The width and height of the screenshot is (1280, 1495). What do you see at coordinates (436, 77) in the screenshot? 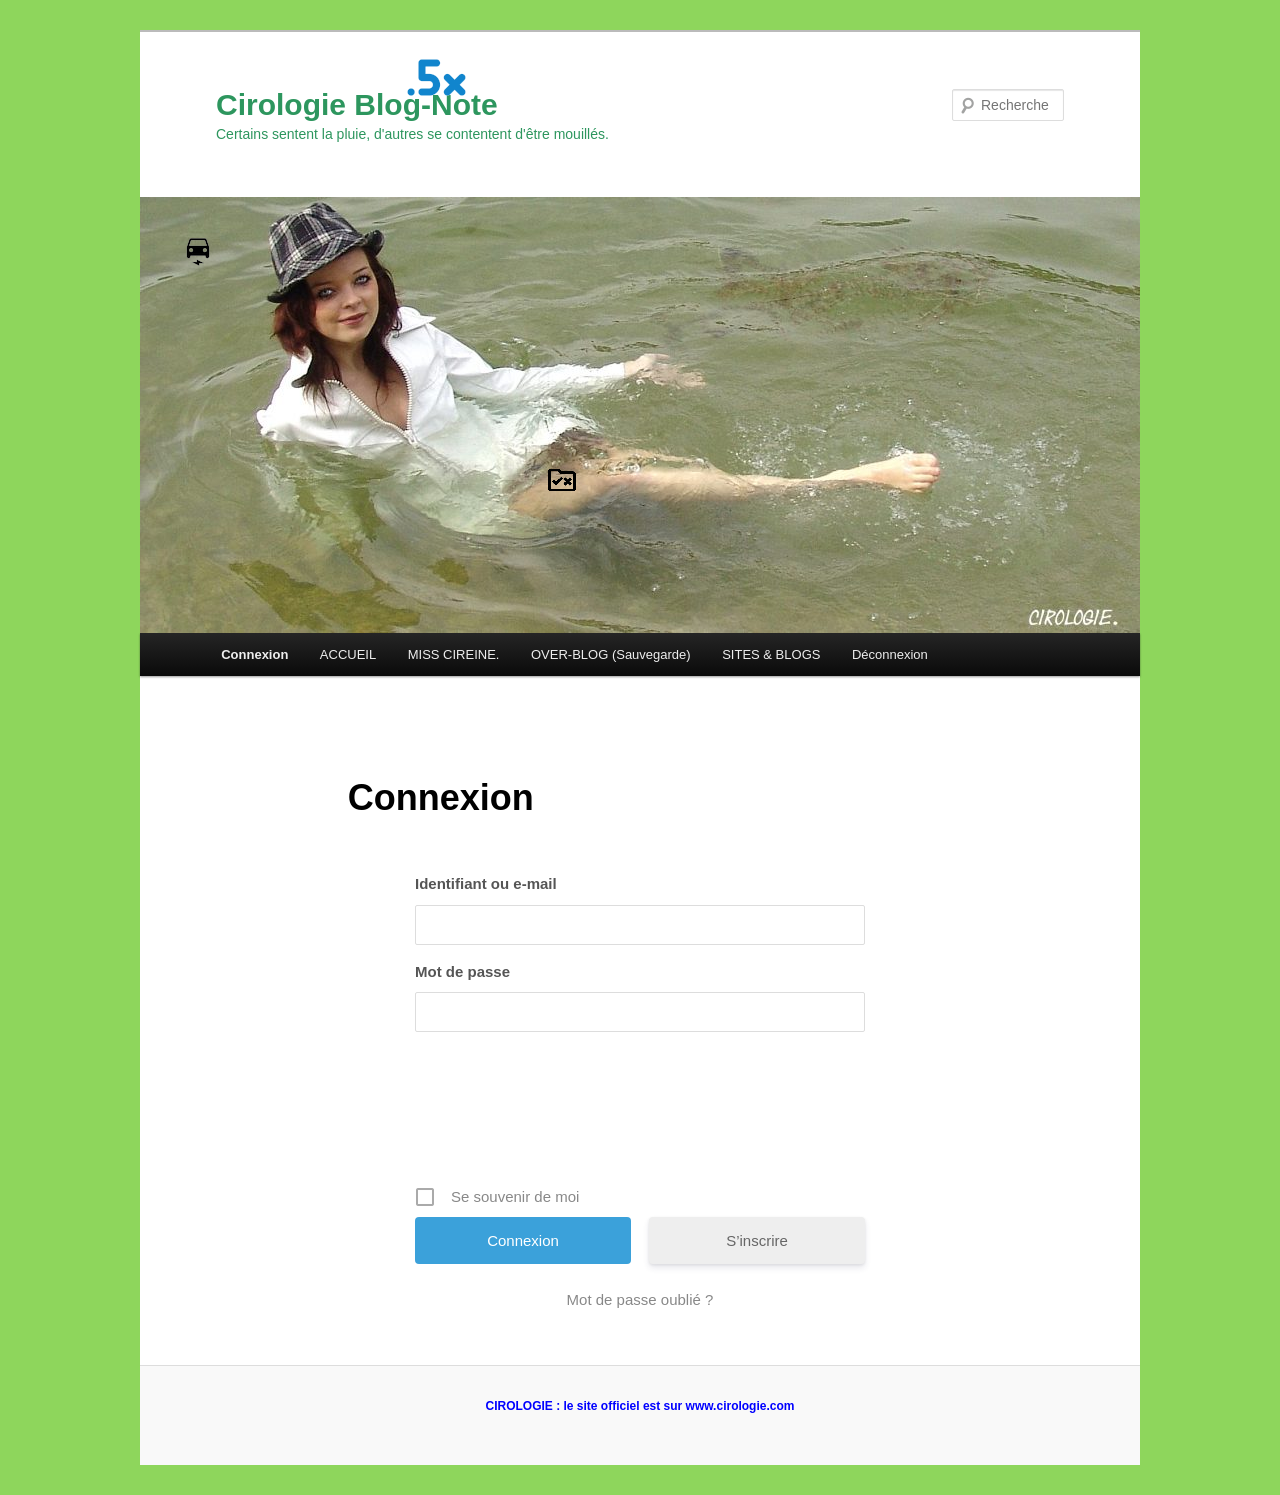
I see `set playback speed to 0.5x` at bounding box center [436, 77].